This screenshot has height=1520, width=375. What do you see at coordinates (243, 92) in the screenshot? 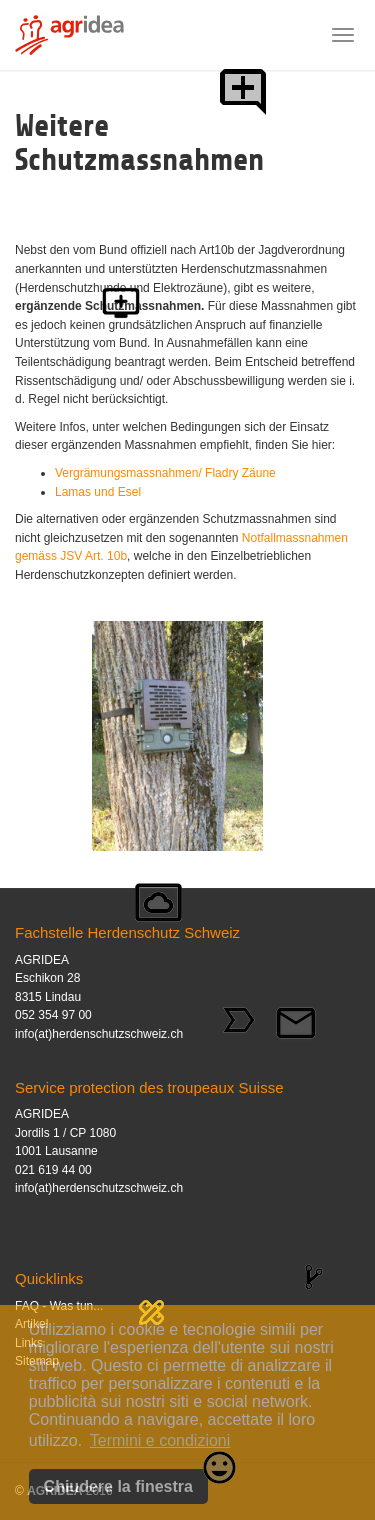
I see `add a new comment` at bounding box center [243, 92].